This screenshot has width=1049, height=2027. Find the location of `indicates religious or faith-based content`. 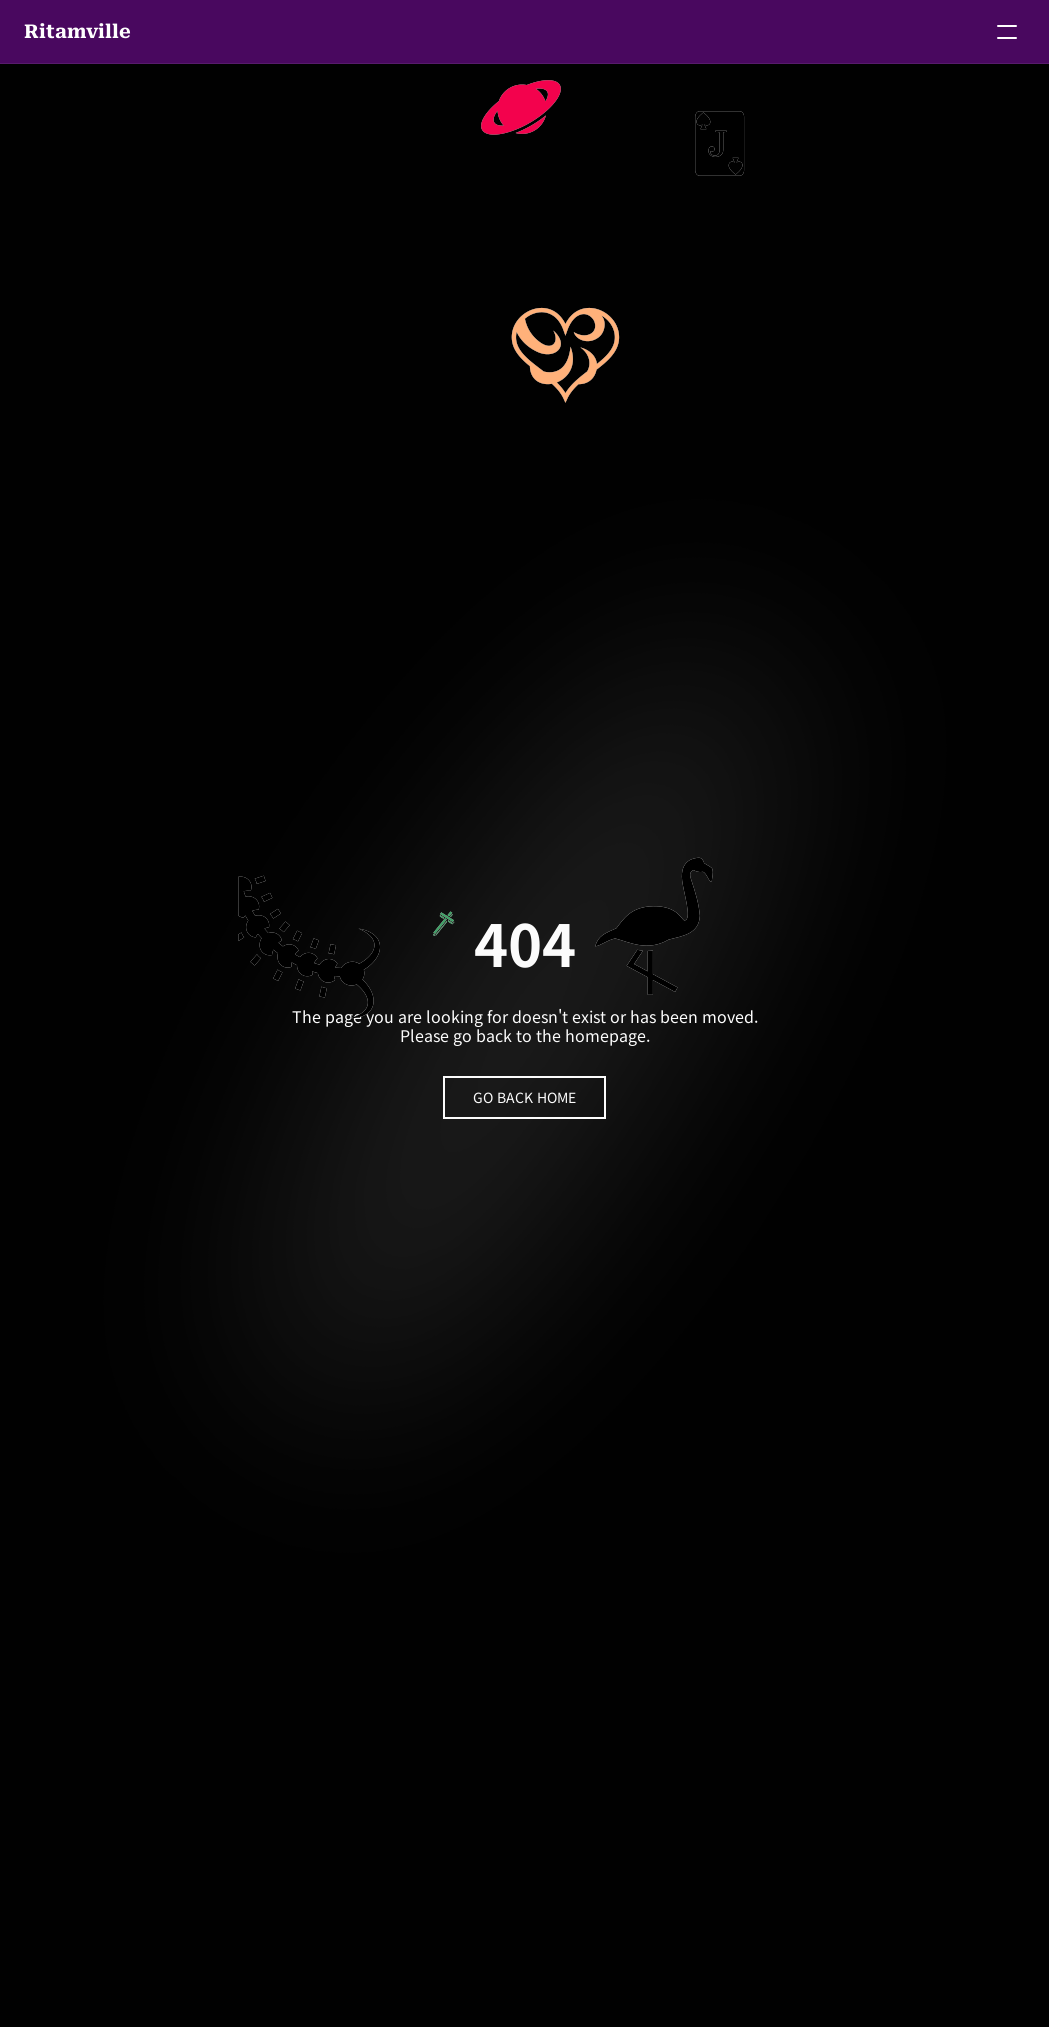

indicates religious or faith-based content is located at coordinates (444, 923).